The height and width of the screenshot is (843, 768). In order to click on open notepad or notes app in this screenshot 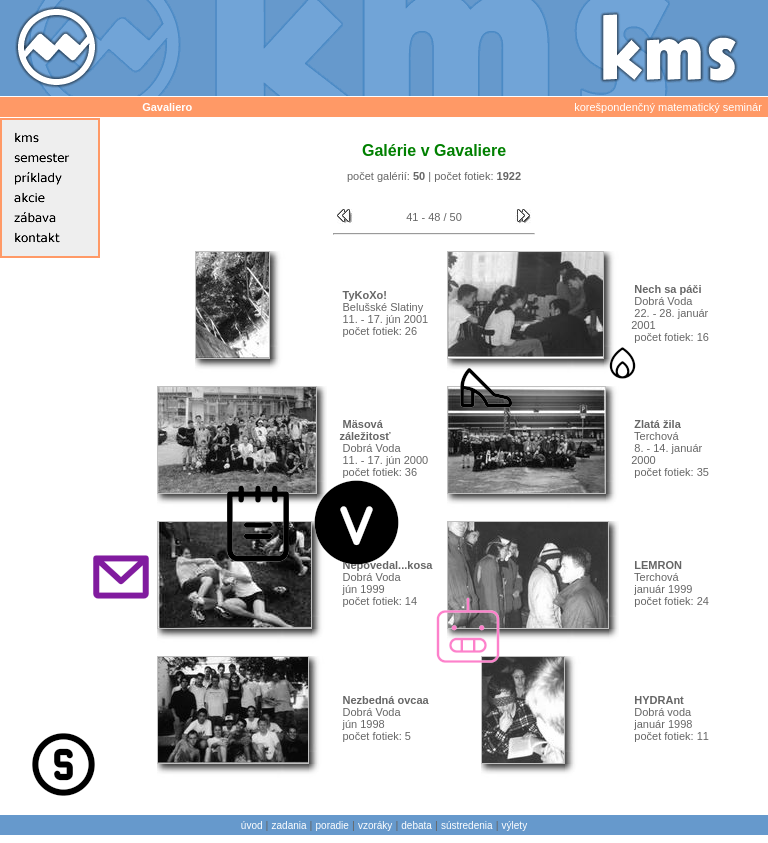, I will do `click(258, 525)`.